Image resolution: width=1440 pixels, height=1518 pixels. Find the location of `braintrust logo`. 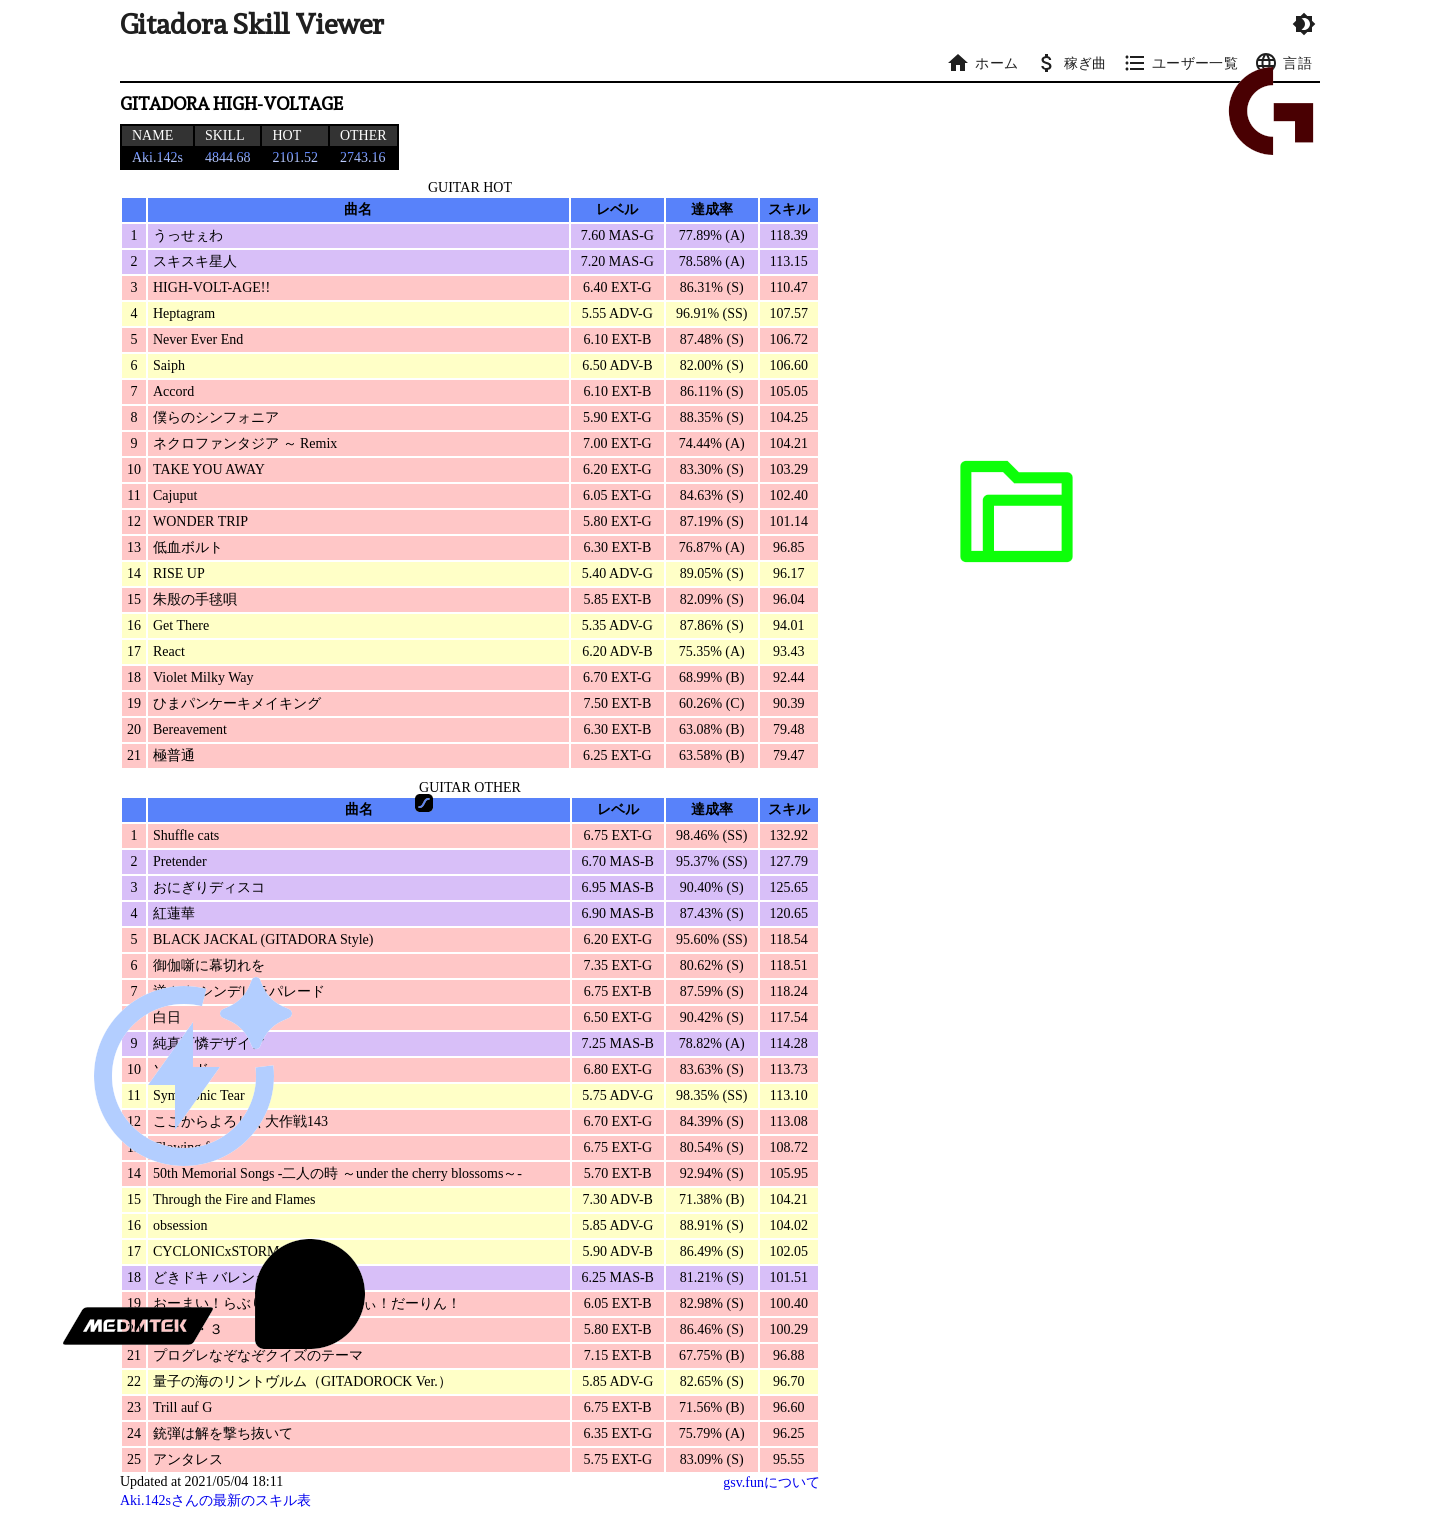

braintrust logo is located at coordinates (310, 1294).